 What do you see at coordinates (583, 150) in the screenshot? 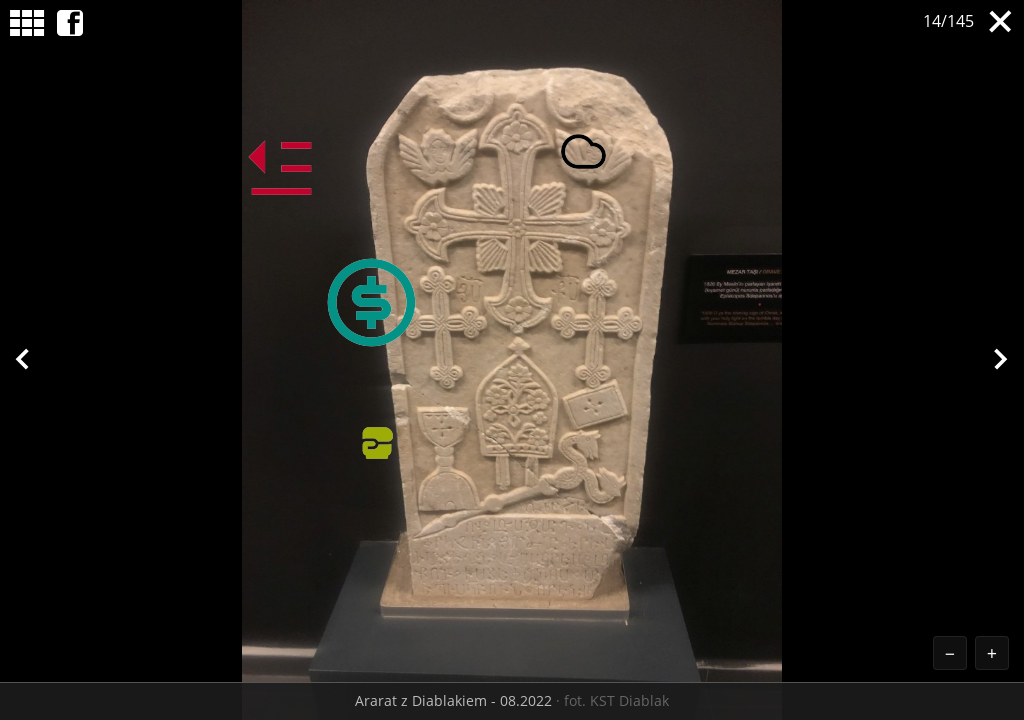
I see `indicates cloudy weather conditions` at bounding box center [583, 150].